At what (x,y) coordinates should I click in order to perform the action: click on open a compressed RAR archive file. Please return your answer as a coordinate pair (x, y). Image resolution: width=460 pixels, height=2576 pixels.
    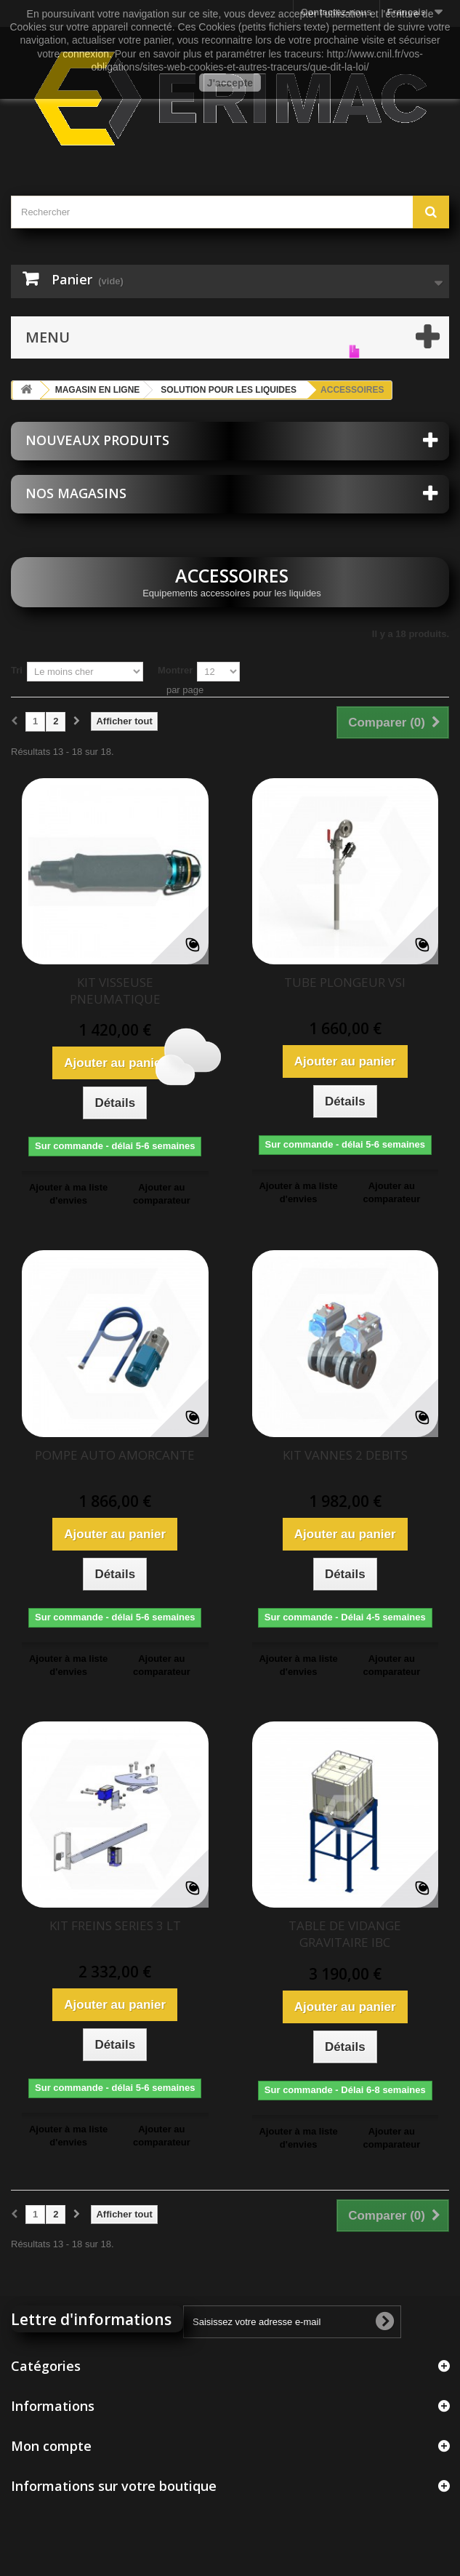
    Looking at the image, I should click on (354, 351).